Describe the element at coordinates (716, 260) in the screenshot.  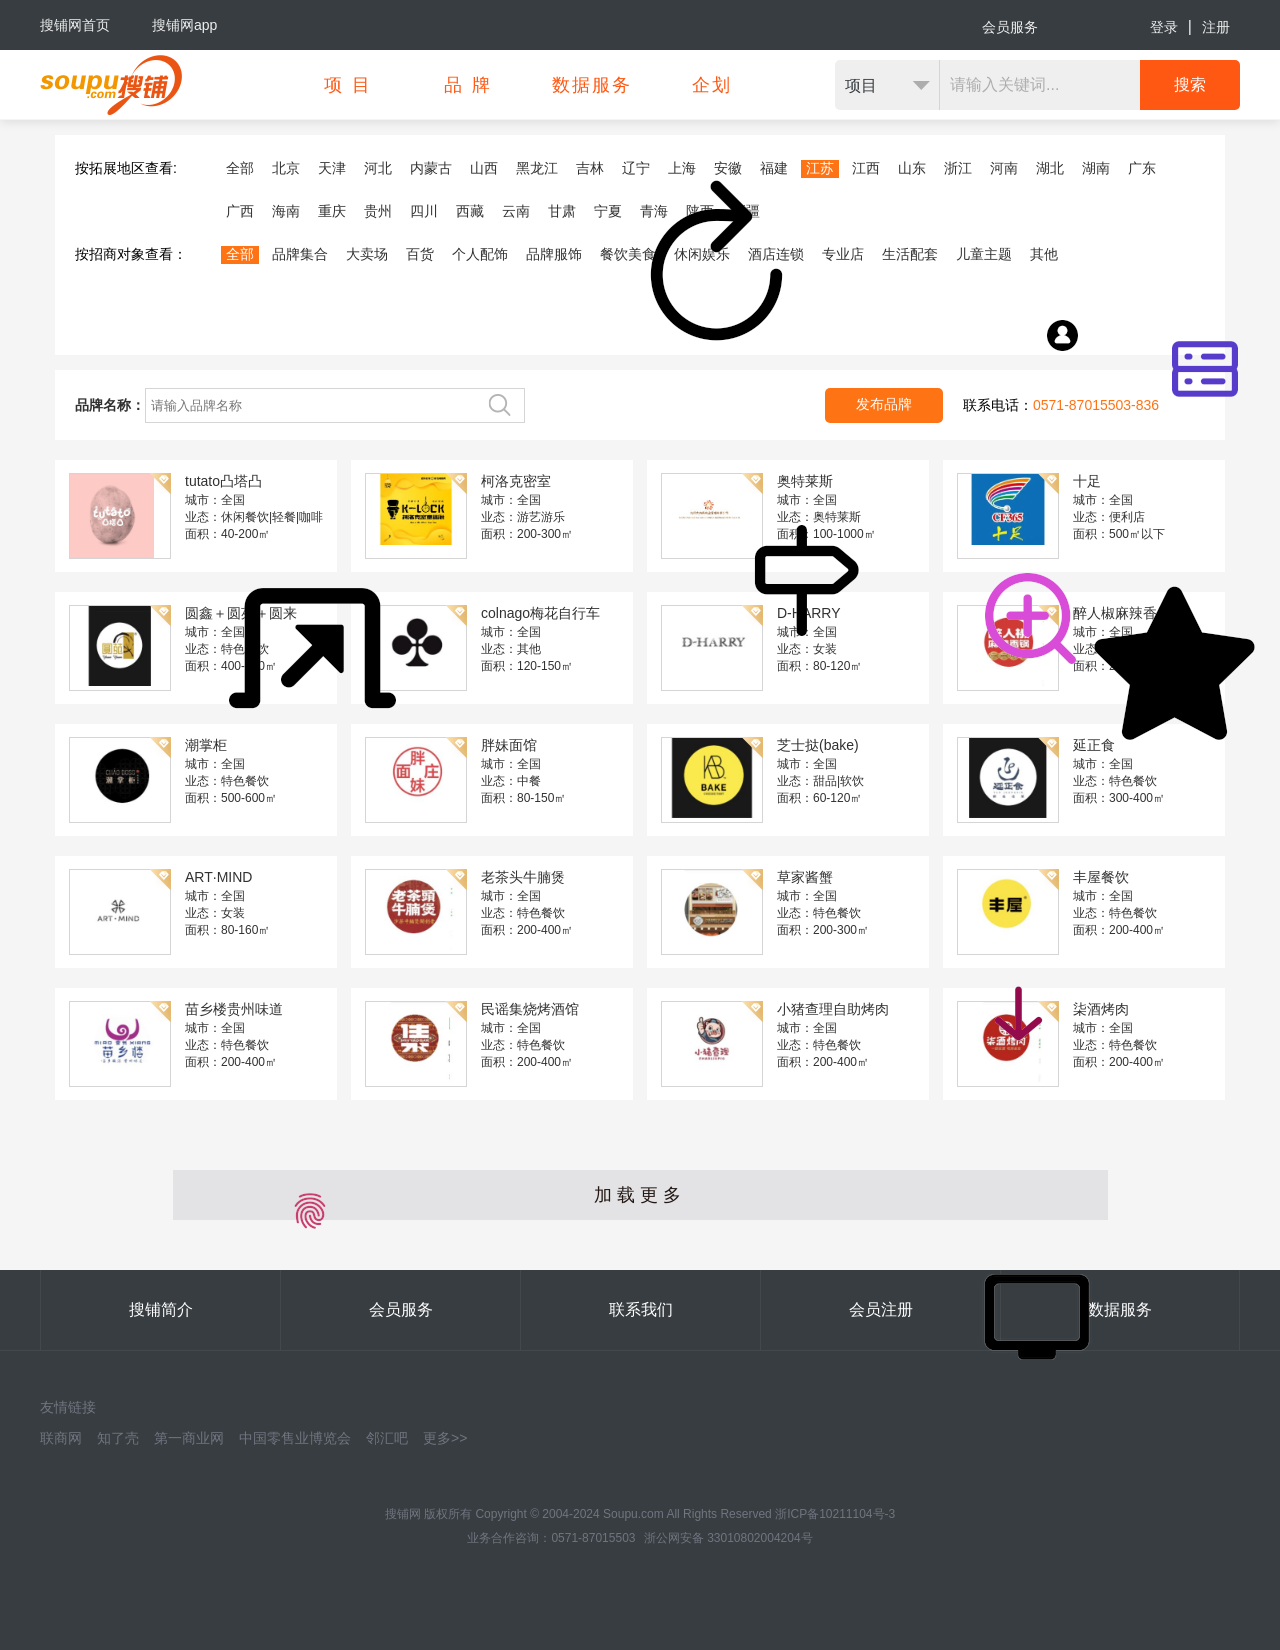
I see `refresh or reload the current page` at that location.